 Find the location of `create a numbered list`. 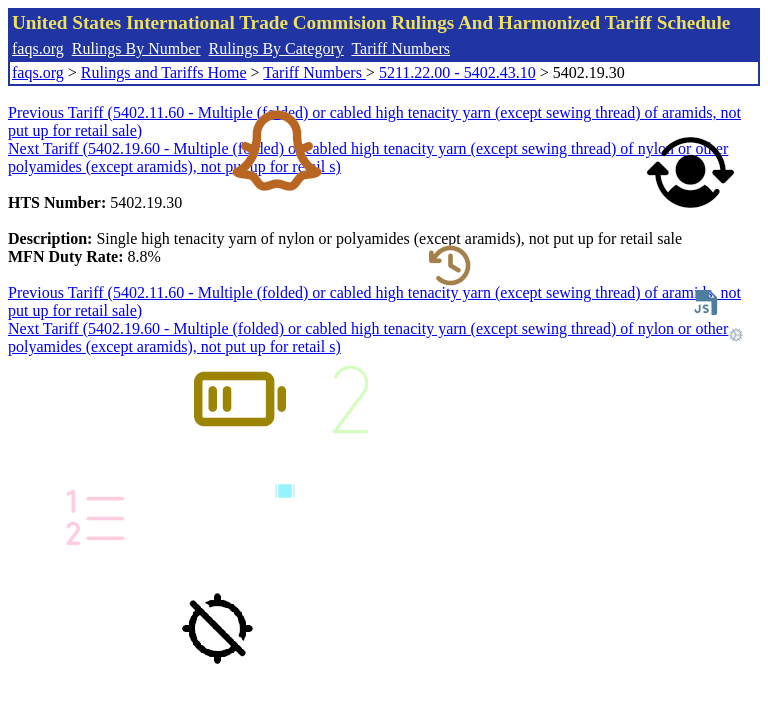

create a numbered list is located at coordinates (95, 518).